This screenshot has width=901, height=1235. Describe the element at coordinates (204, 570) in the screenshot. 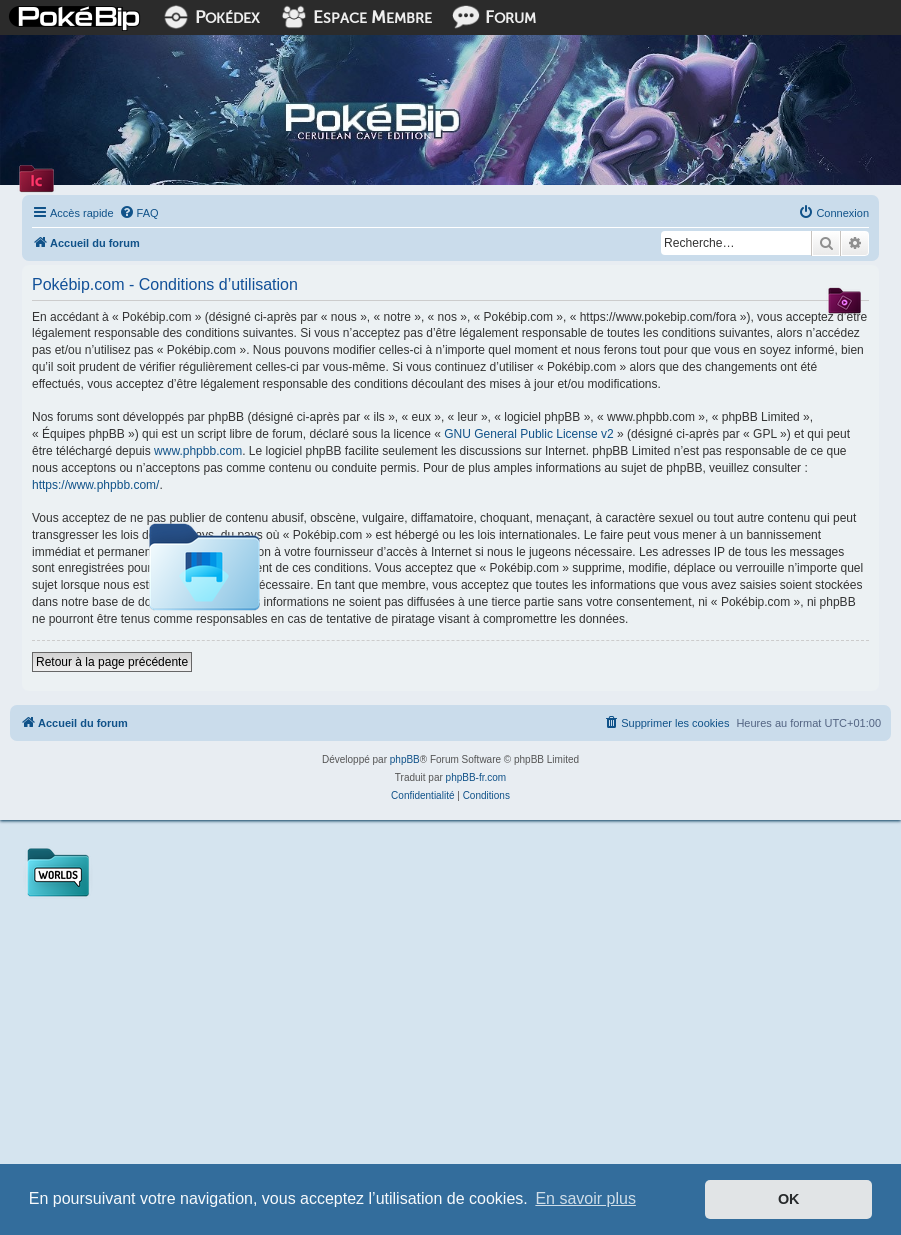

I see `open microsoft warehouse management files` at that location.